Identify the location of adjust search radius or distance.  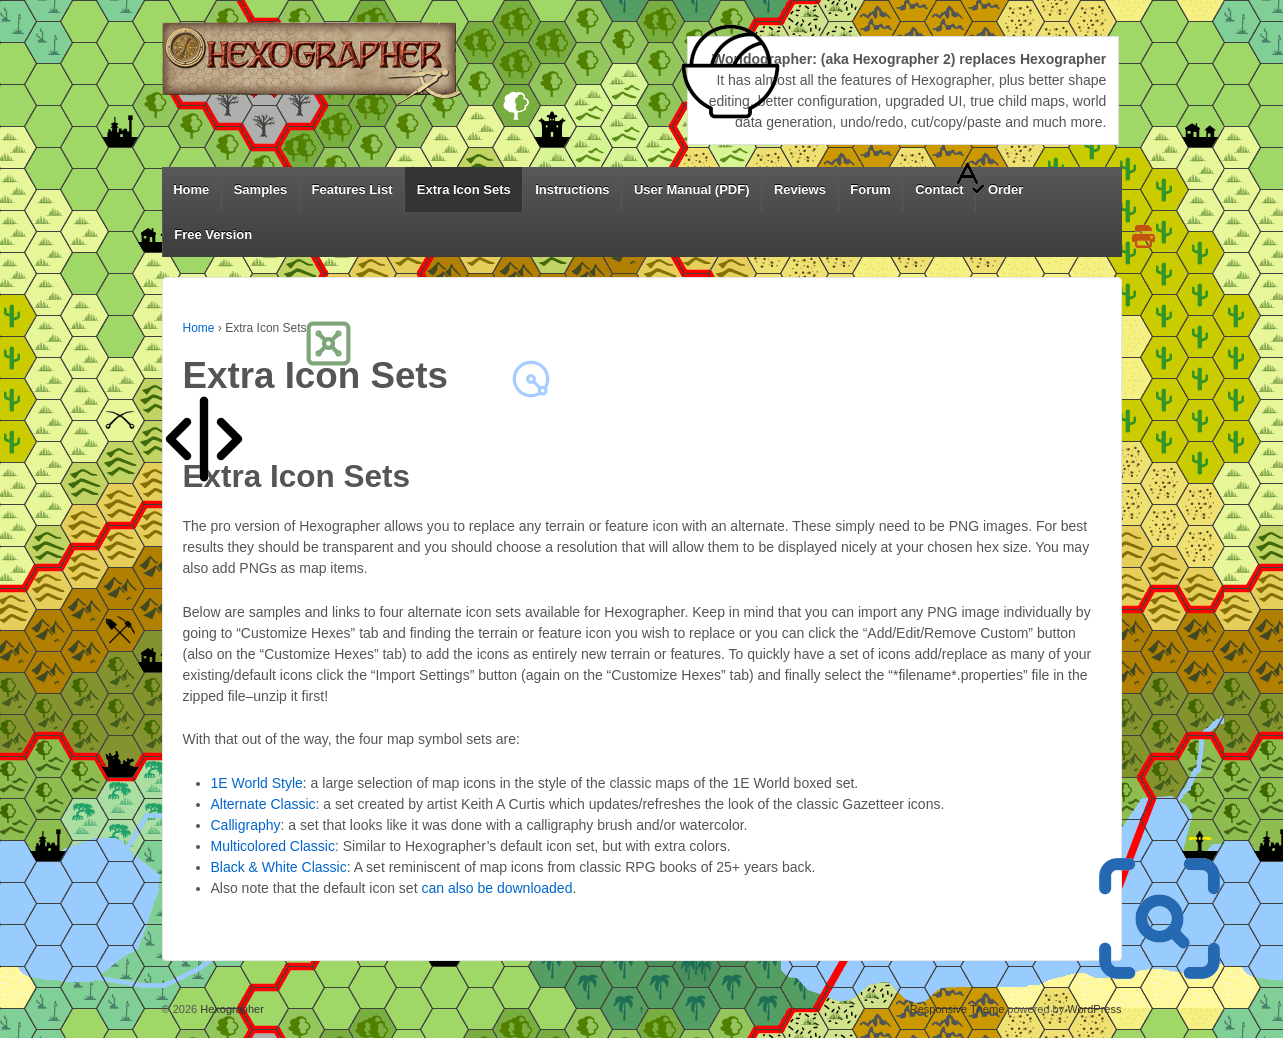
(531, 379).